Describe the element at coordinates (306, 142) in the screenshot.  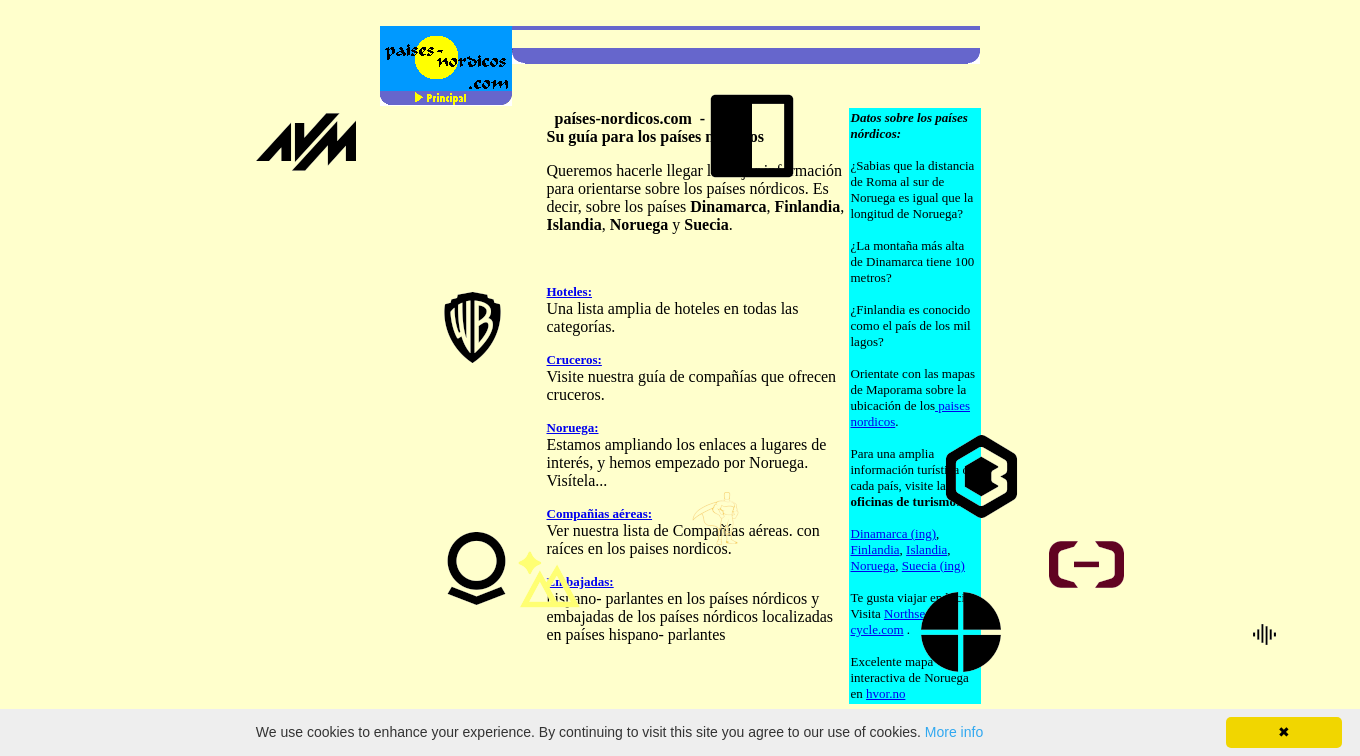
I see `AVM company logo` at that location.